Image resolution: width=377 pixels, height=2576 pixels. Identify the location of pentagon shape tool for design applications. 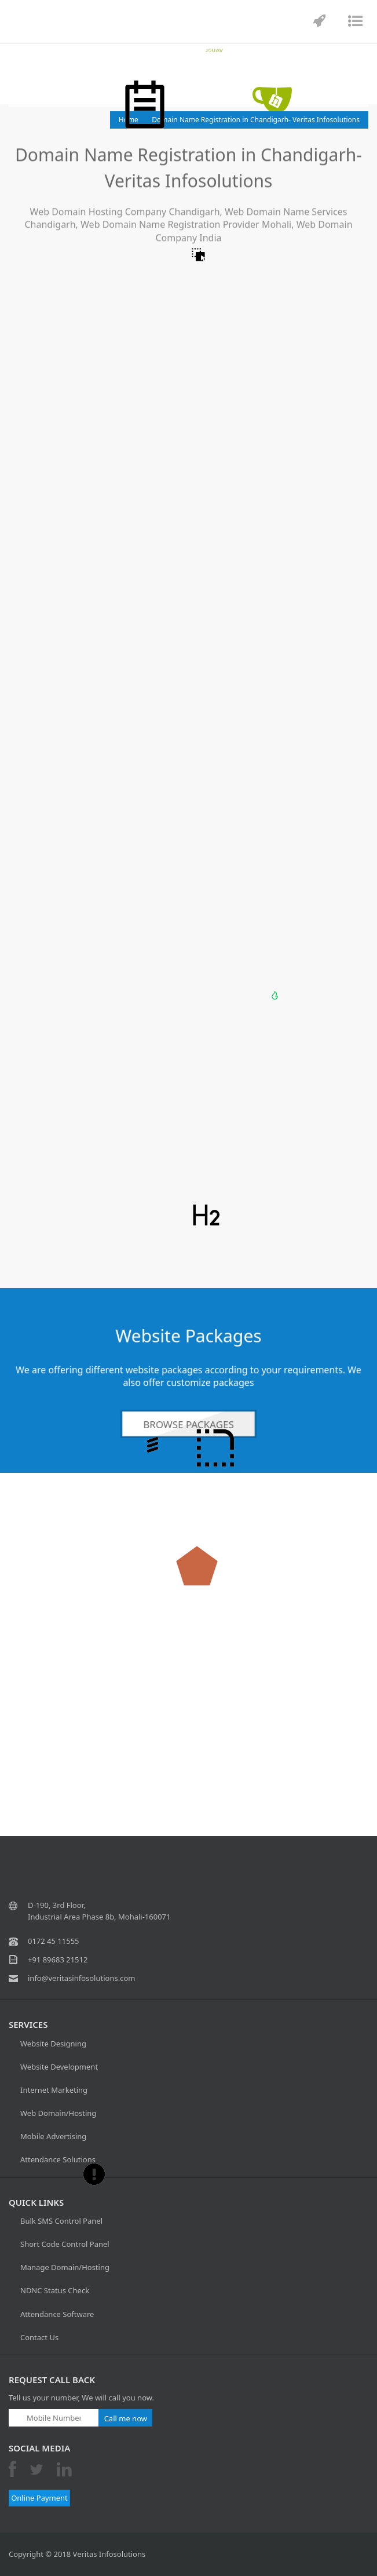
(197, 1568).